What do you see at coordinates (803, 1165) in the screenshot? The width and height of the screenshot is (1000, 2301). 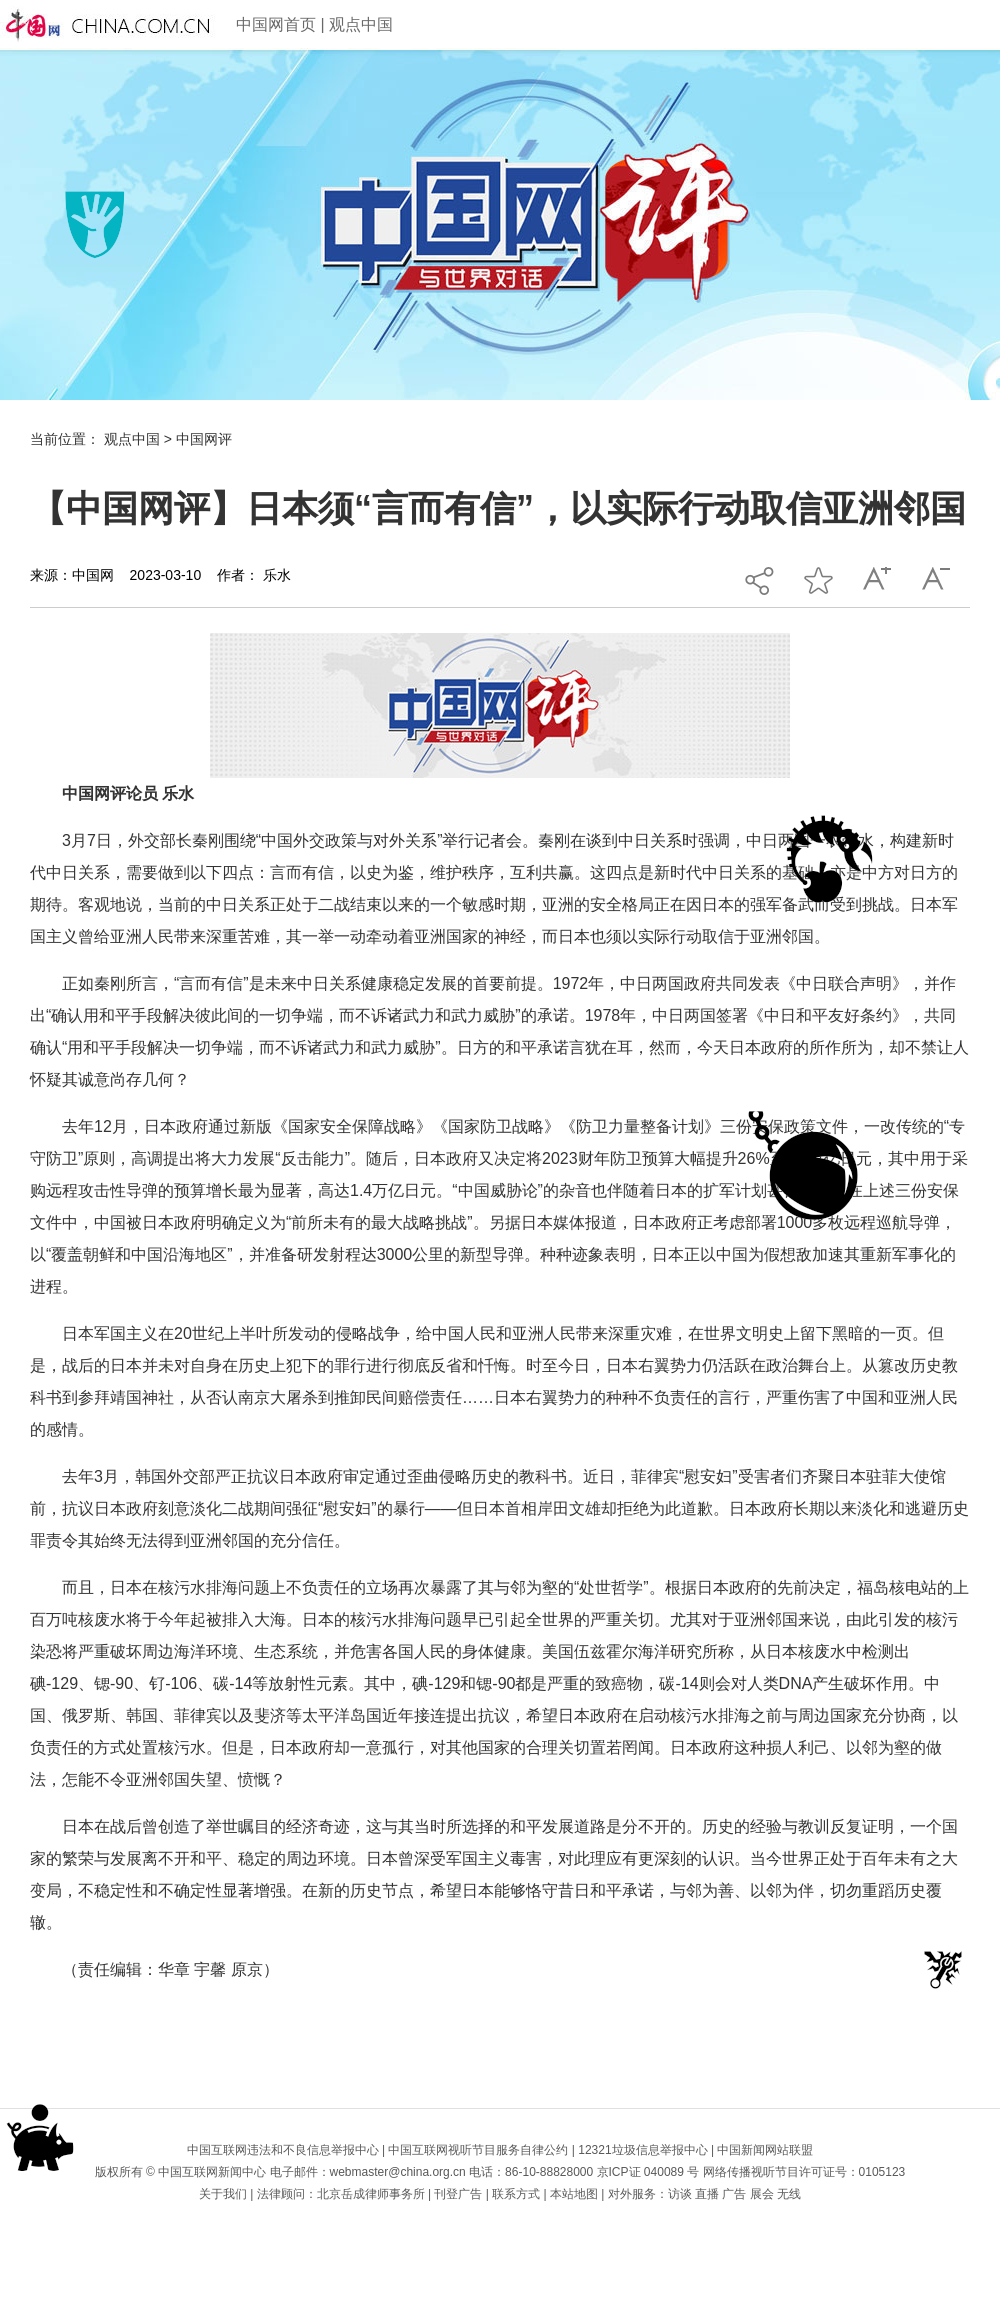 I see `demolish or destroy an item` at bounding box center [803, 1165].